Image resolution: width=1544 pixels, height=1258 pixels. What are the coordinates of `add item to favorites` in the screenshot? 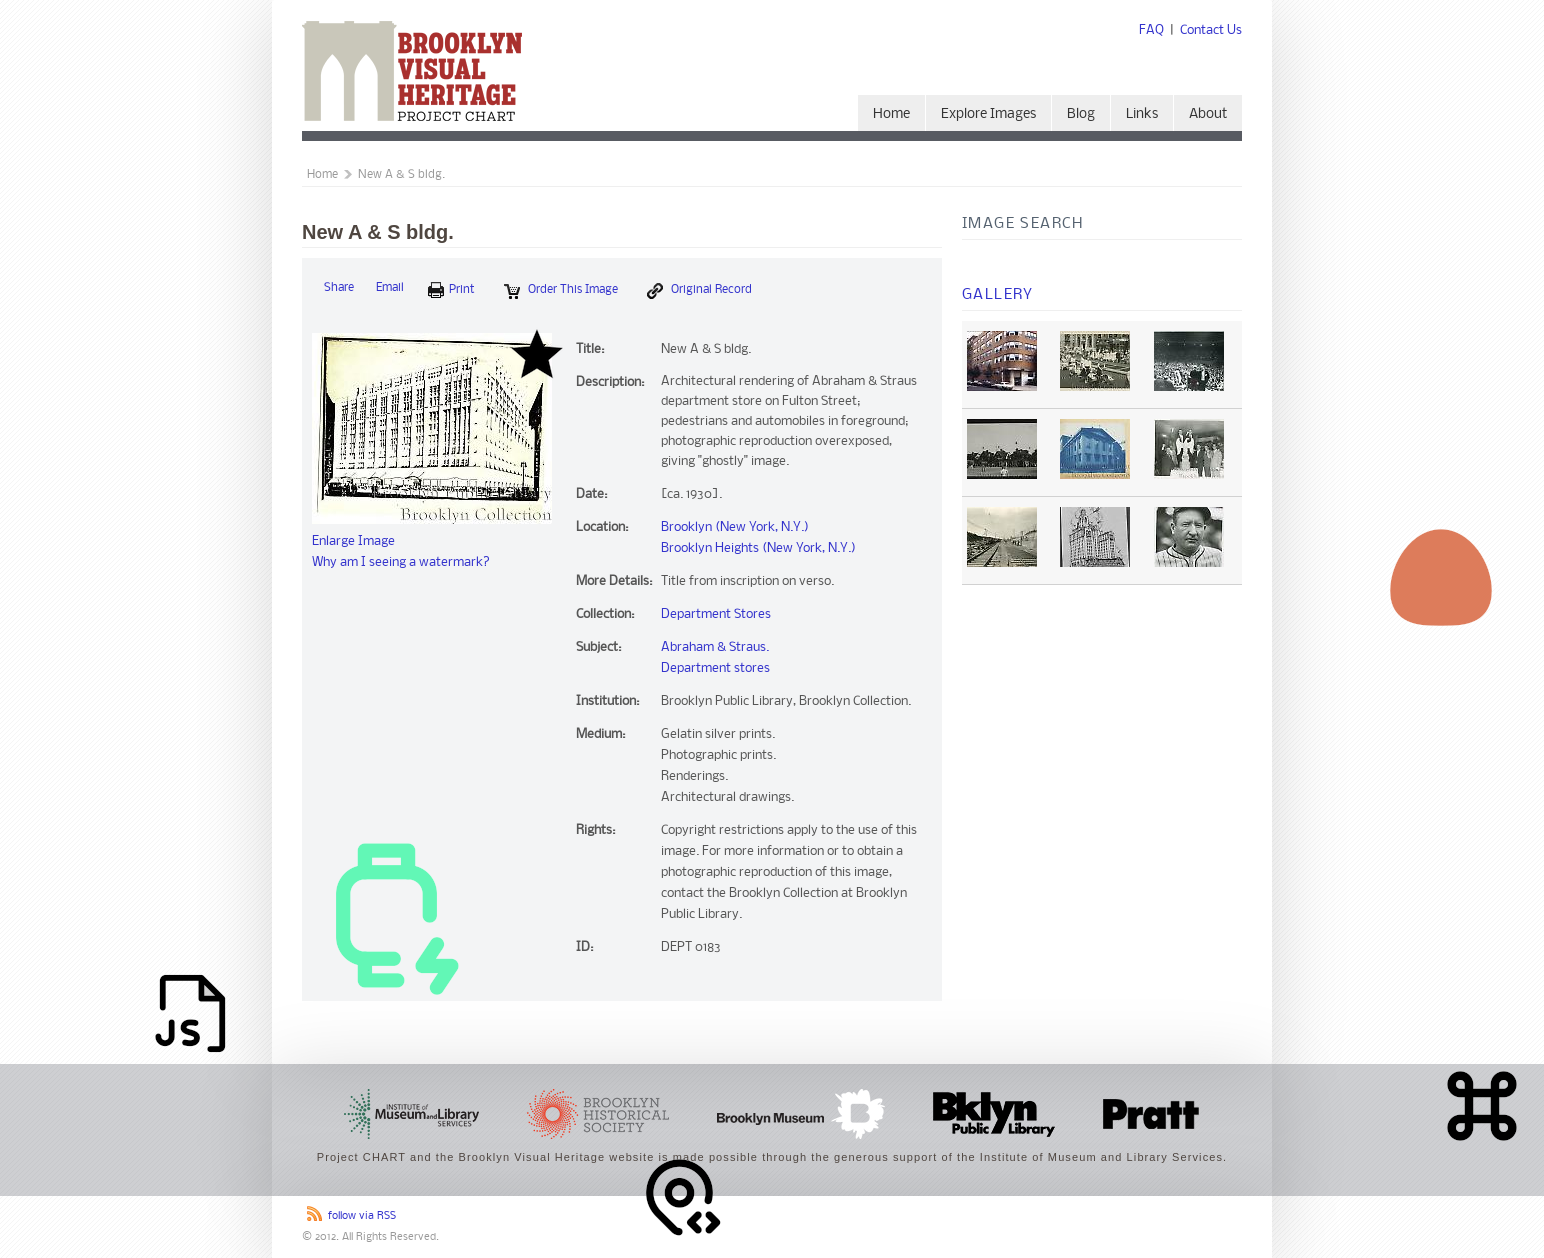 It's located at (537, 355).